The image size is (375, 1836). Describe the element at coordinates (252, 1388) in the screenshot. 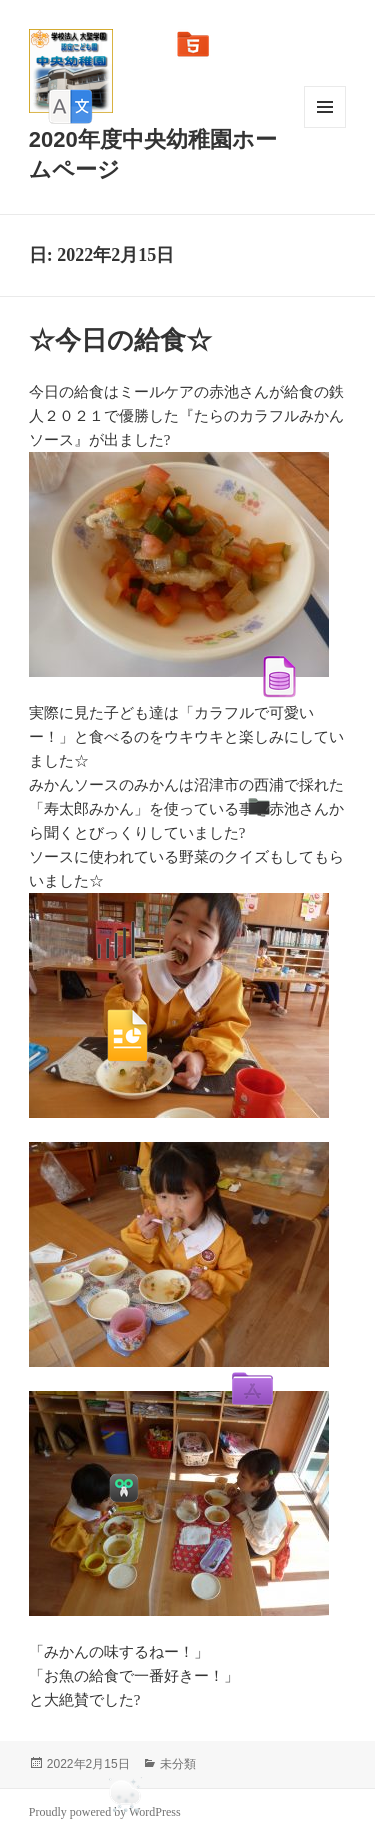

I see `open templates folder` at that location.